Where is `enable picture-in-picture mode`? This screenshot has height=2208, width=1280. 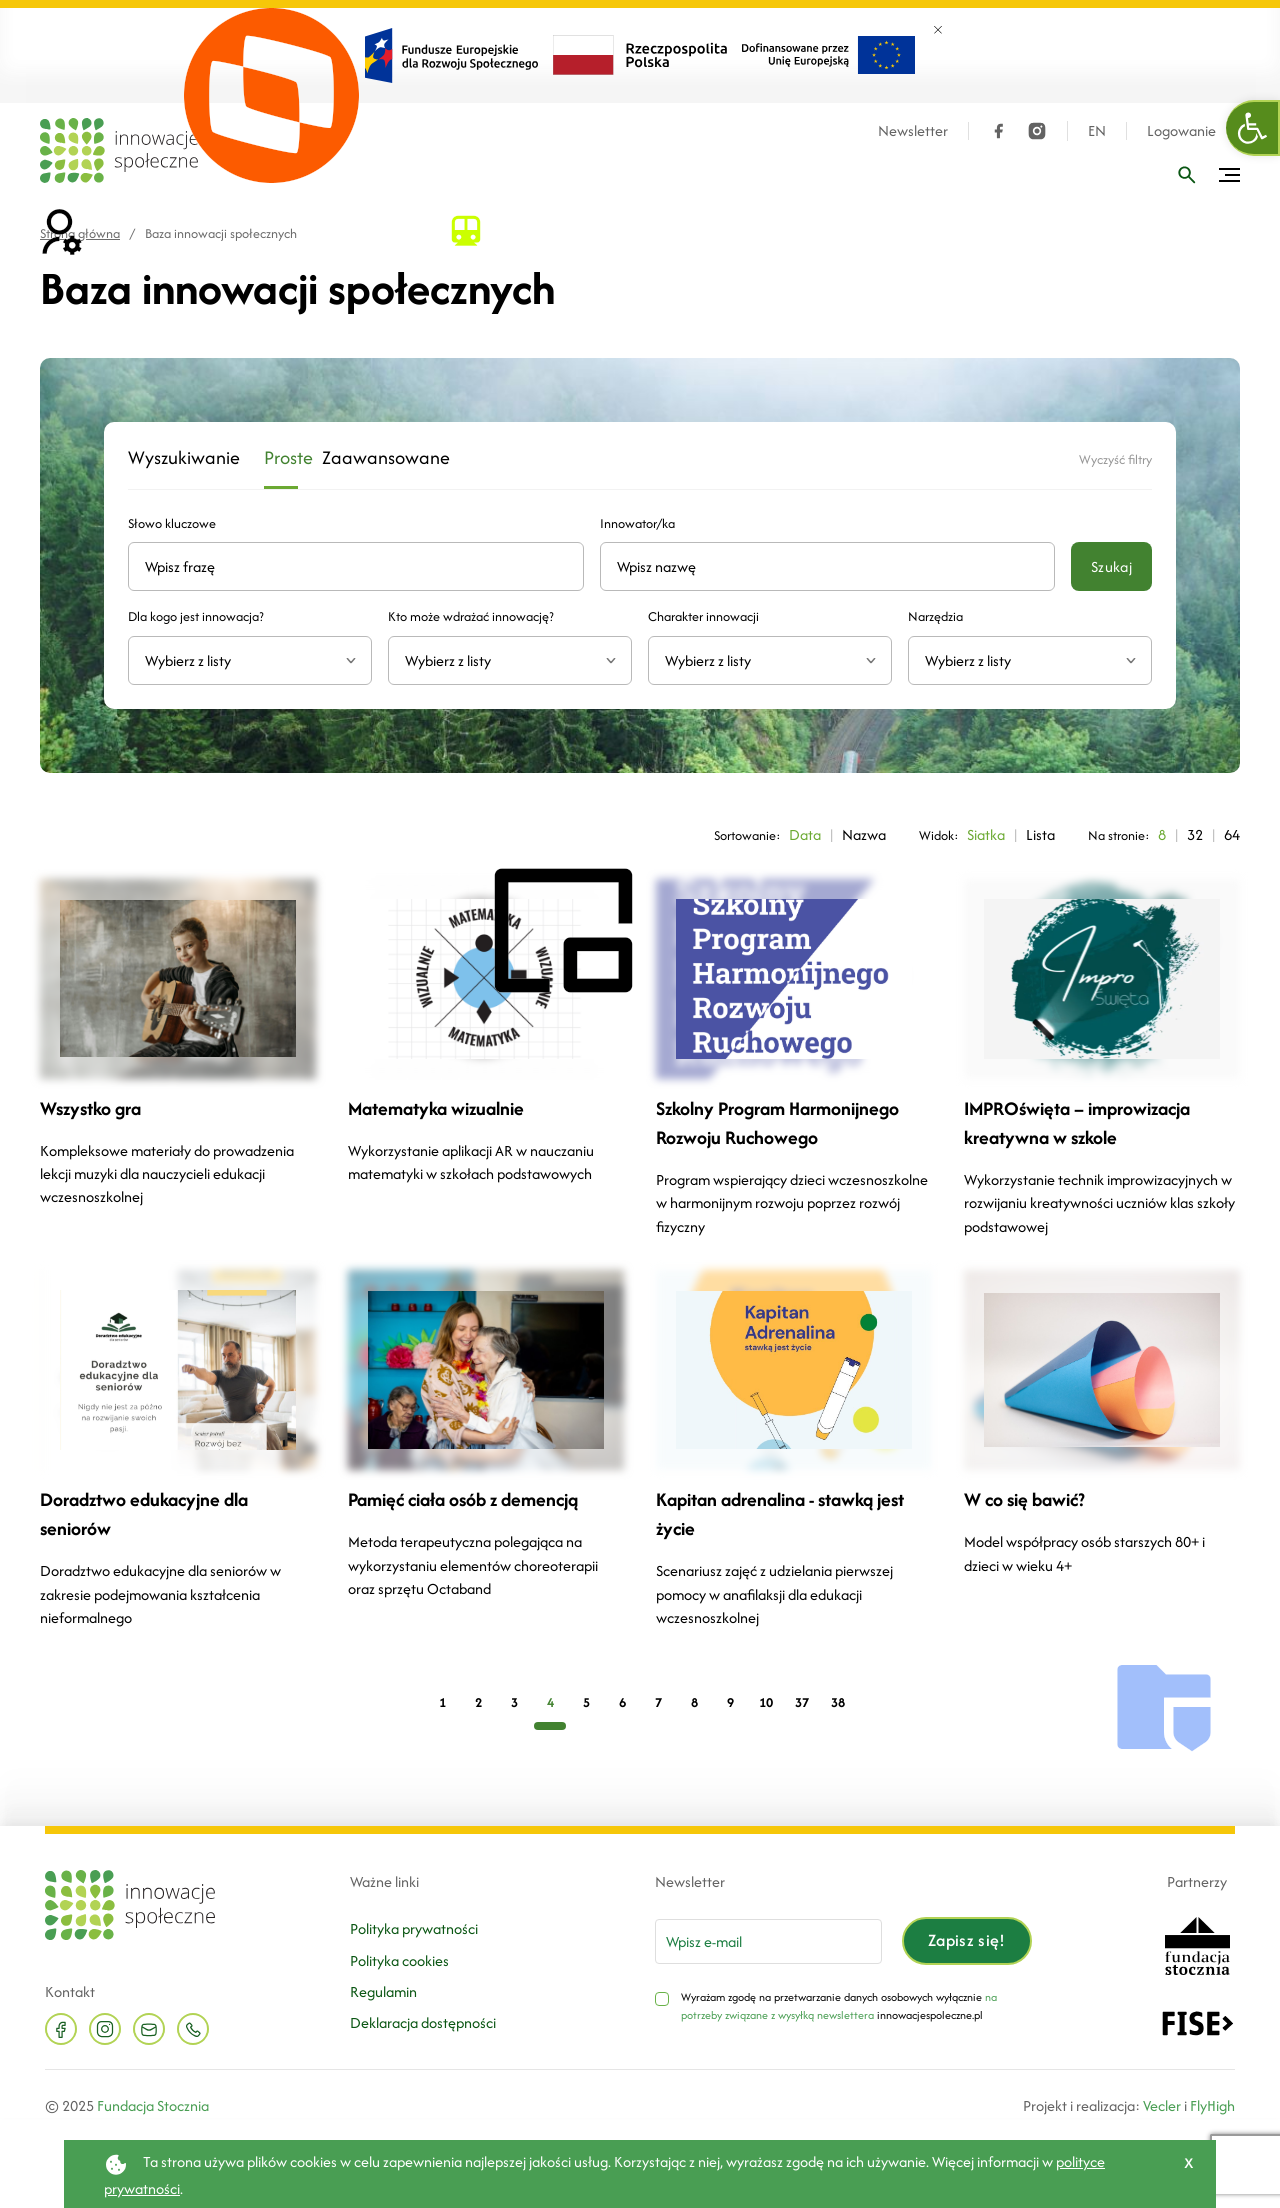
enable picture-in-picture mode is located at coordinates (563, 930).